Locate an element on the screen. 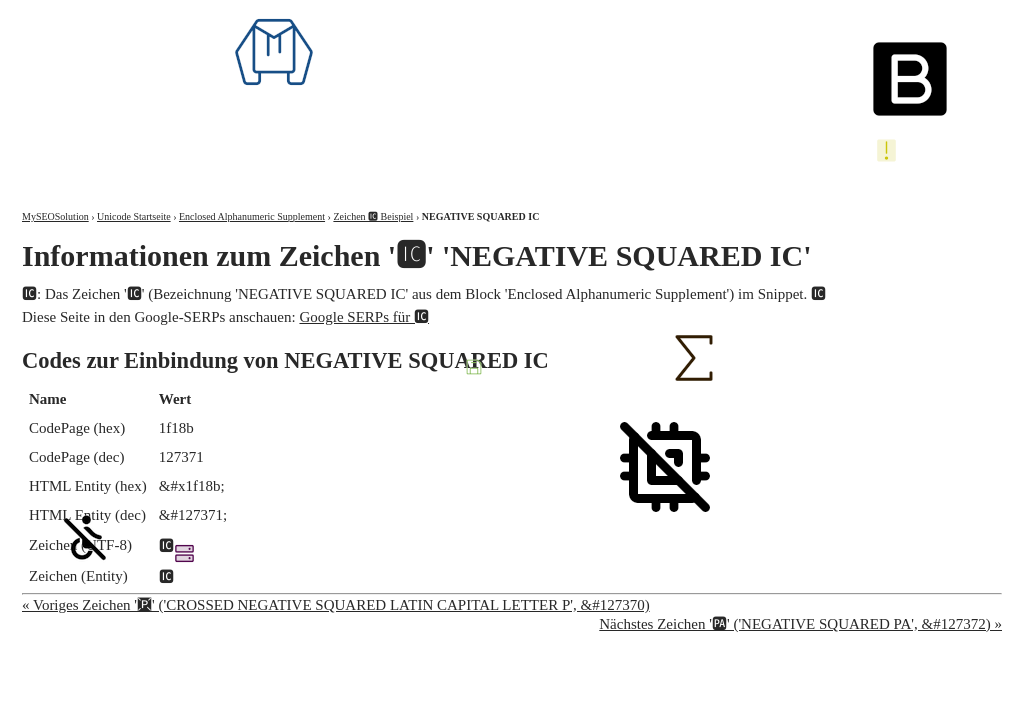 The height and width of the screenshot is (720, 1024). calculate sum or total is located at coordinates (694, 358).